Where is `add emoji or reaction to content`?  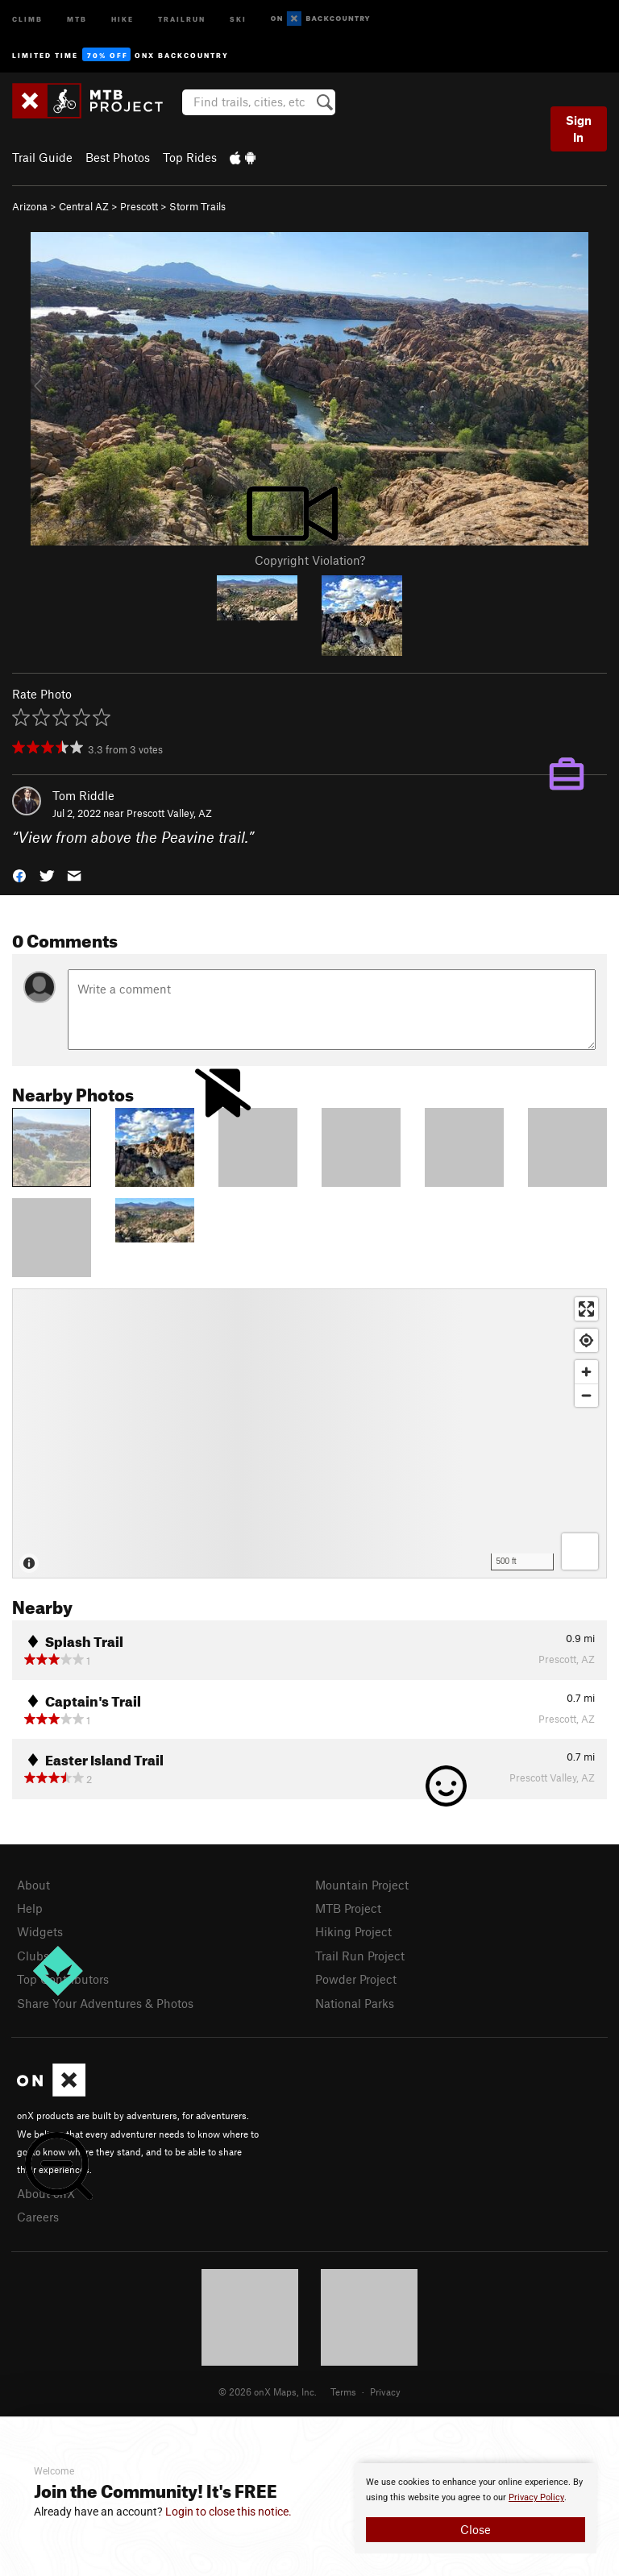 add emoji or reaction to content is located at coordinates (446, 1786).